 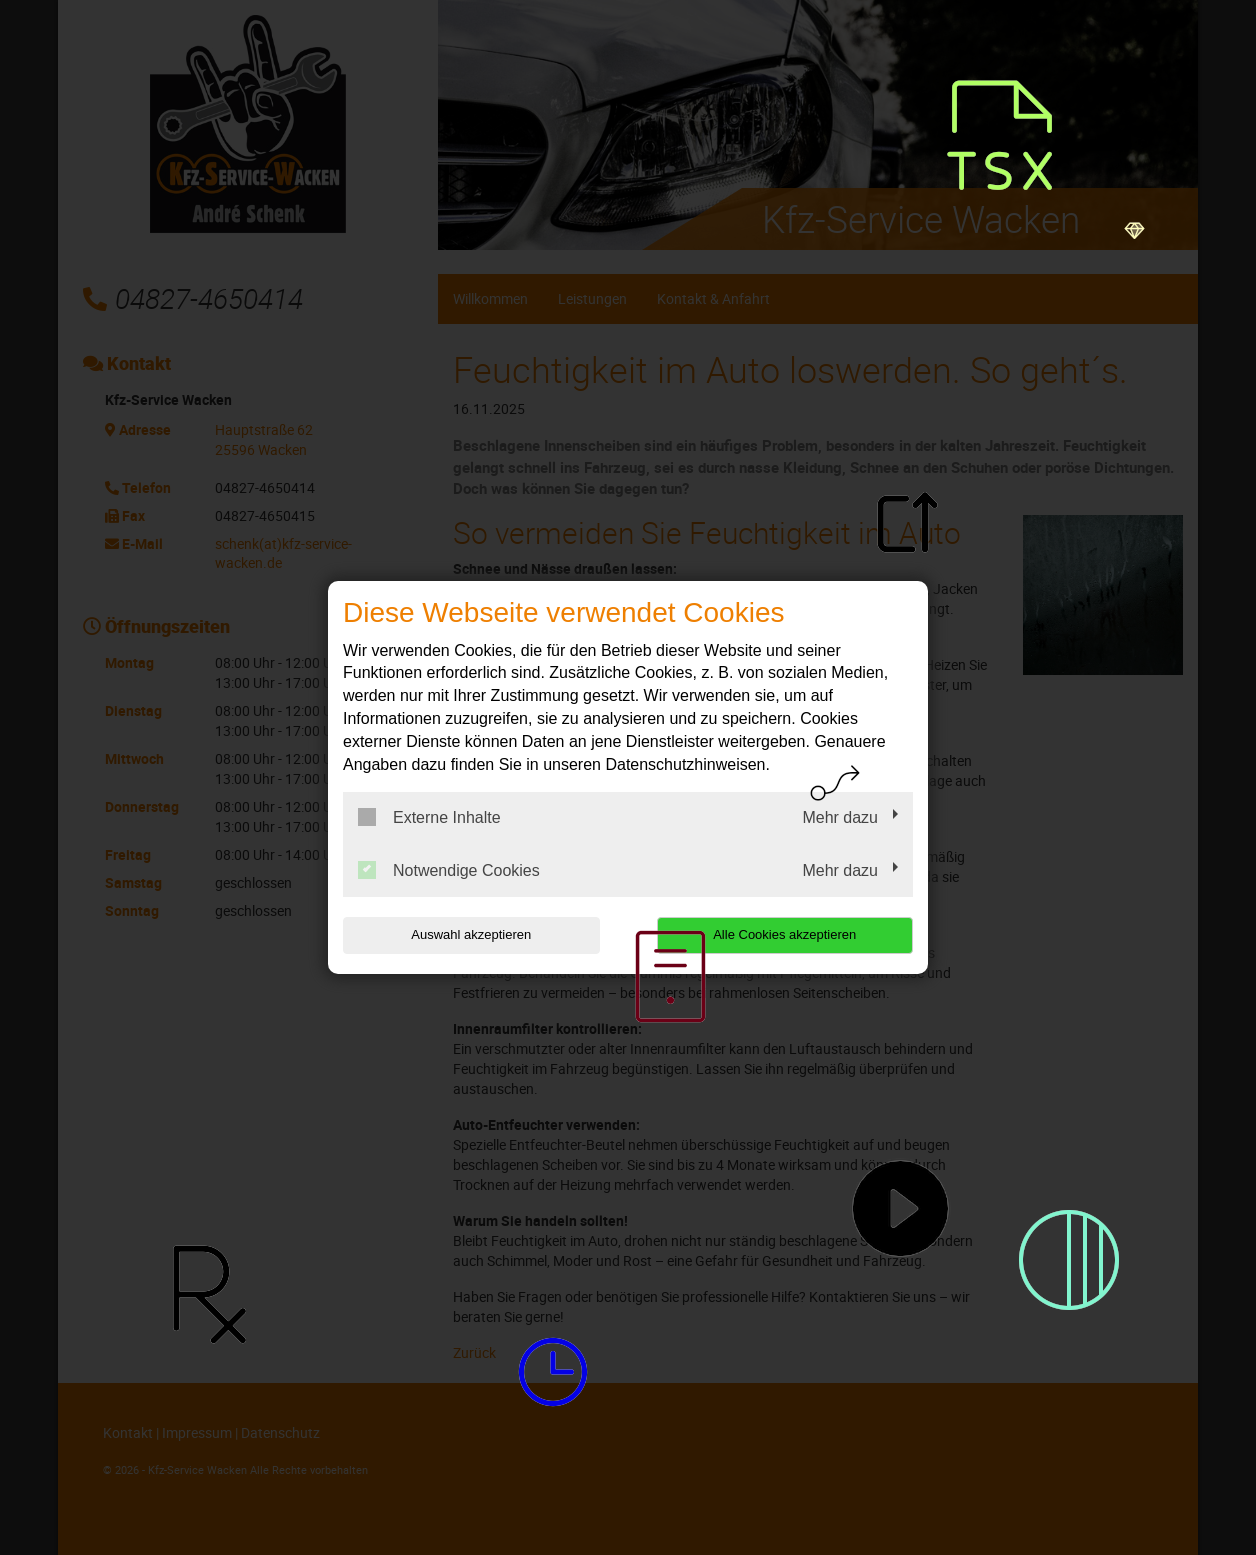 What do you see at coordinates (835, 783) in the screenshot?
I see `indicates a workflow or process flow direction` at bounding box center [835, 783].